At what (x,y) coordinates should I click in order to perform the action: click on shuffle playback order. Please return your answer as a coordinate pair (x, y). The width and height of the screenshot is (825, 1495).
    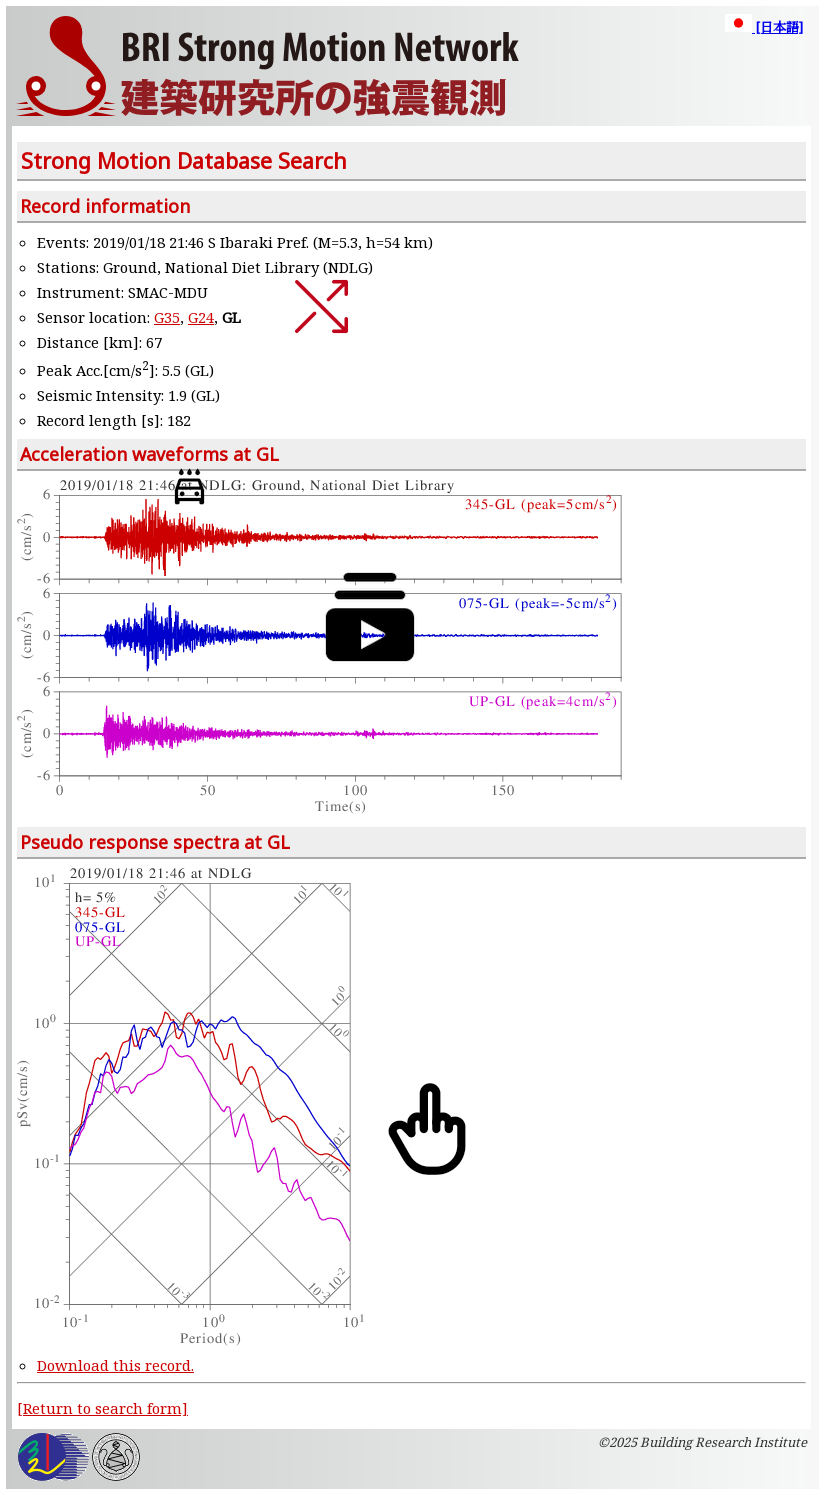
    Looking at the image, I should click on (321, 306).